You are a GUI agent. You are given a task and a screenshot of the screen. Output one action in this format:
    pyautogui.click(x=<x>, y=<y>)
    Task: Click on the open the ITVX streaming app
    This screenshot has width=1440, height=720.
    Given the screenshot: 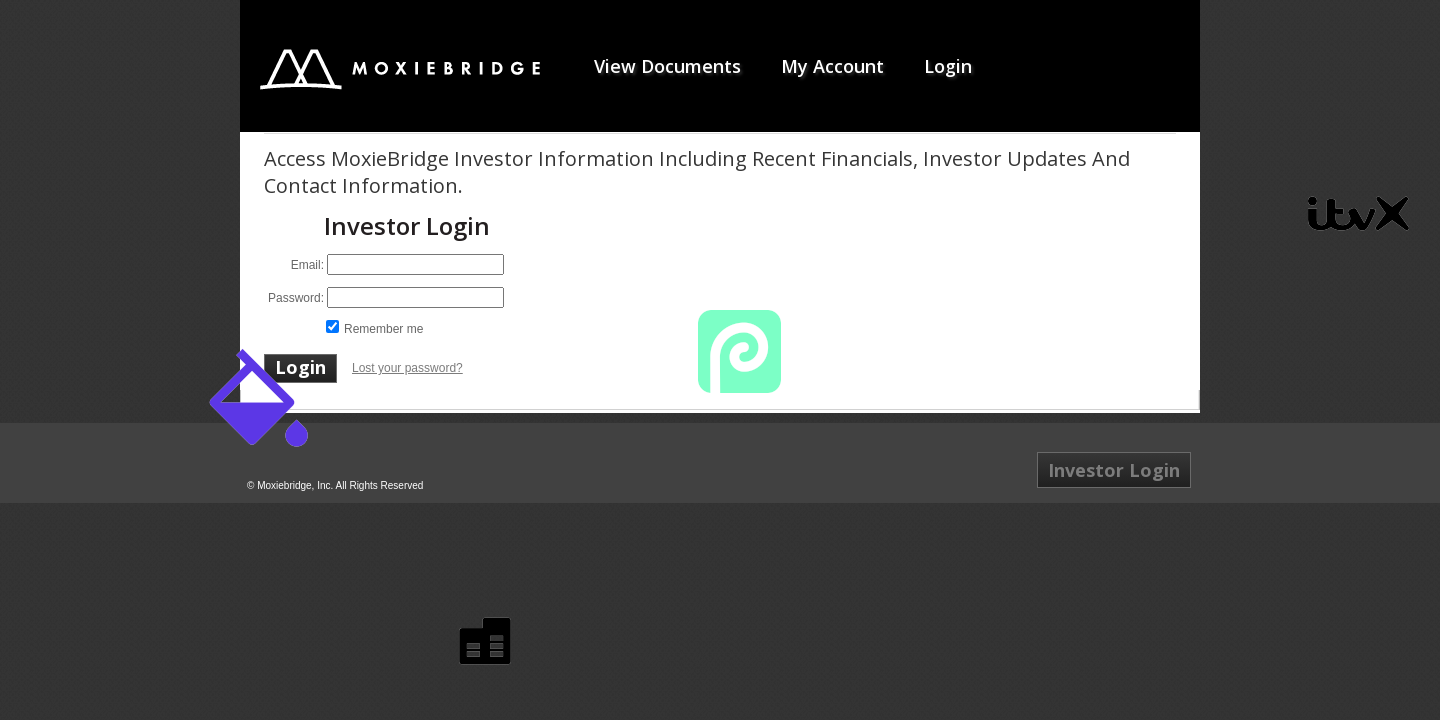 What is the action you would take?
    pyautogui.click(x=1358, y=213)
    